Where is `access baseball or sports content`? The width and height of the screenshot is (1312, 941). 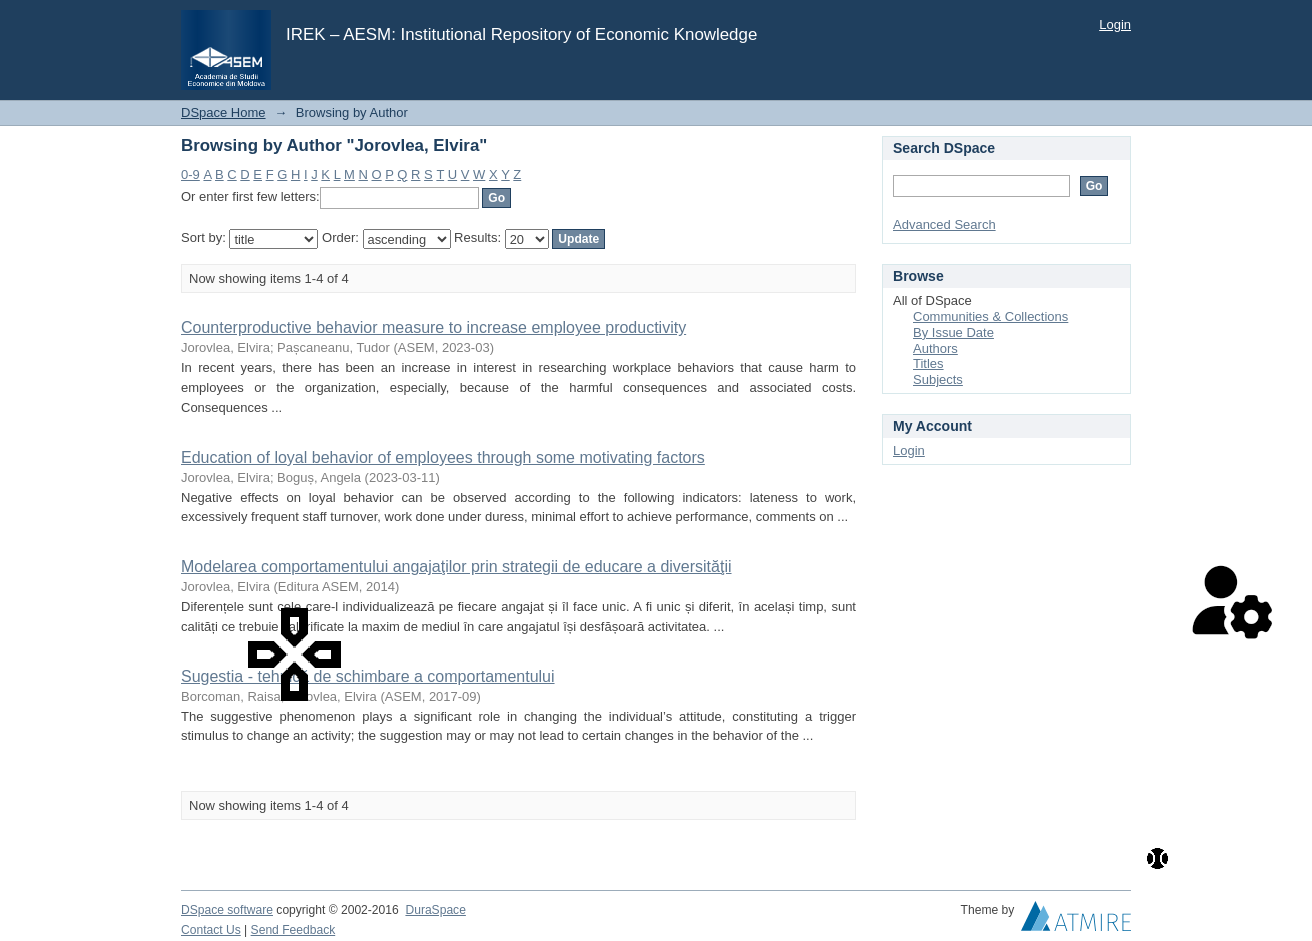 access baseball or sports content is located at coordinates (1157, 858).